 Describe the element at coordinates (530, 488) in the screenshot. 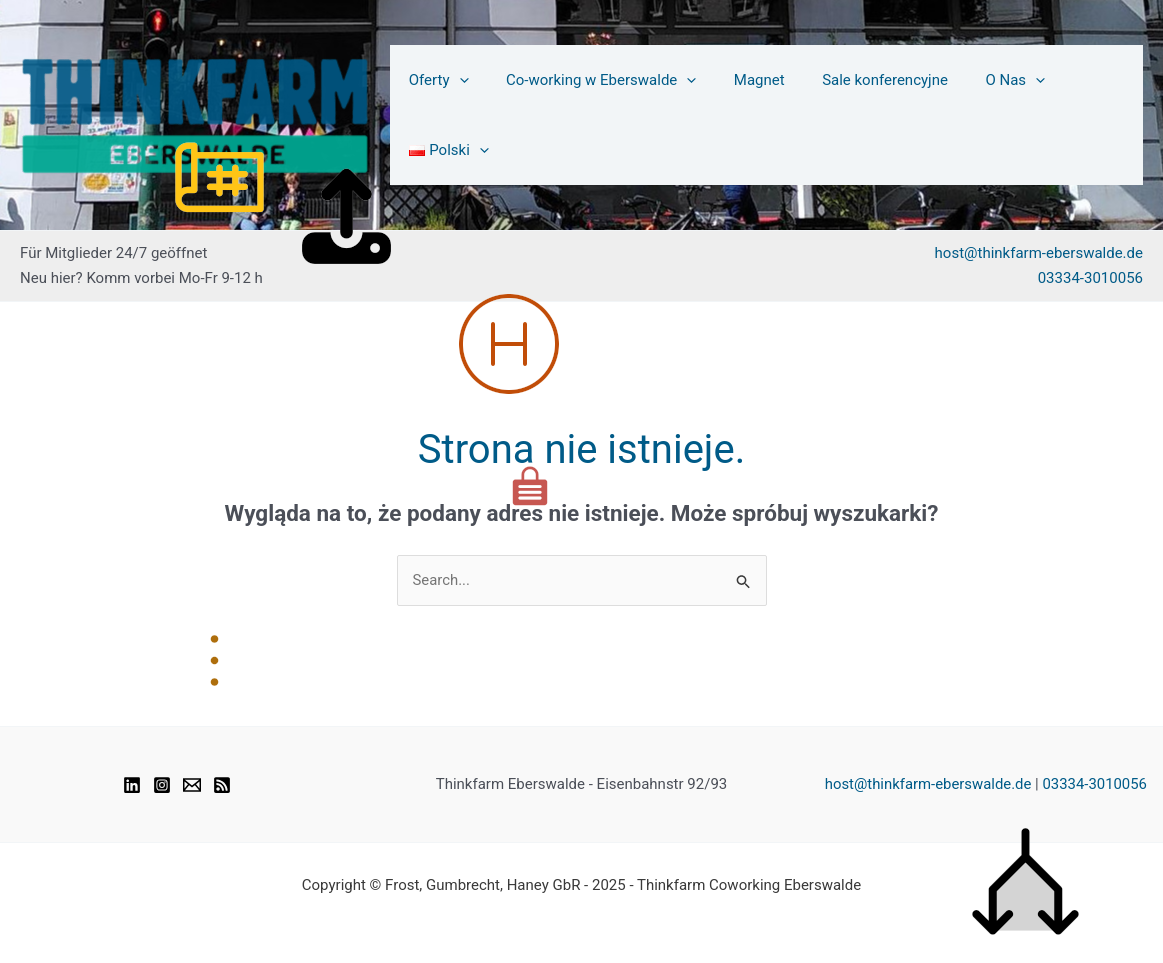

I see `secure or locked content` at that location.